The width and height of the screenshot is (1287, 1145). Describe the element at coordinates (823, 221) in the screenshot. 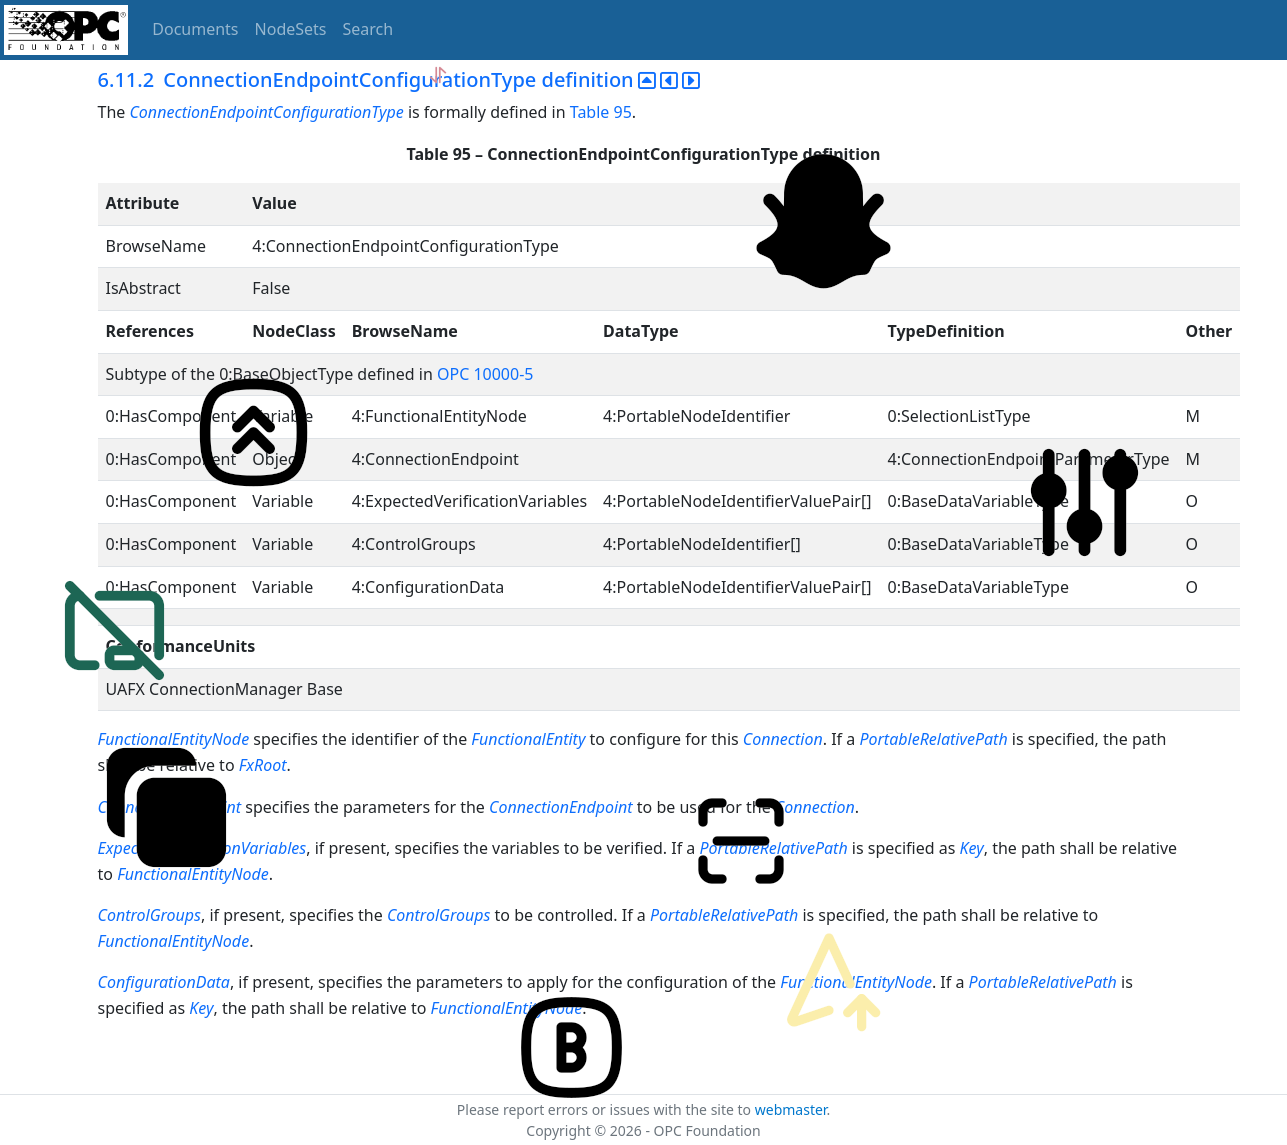

I see `open snapchat` at that location.